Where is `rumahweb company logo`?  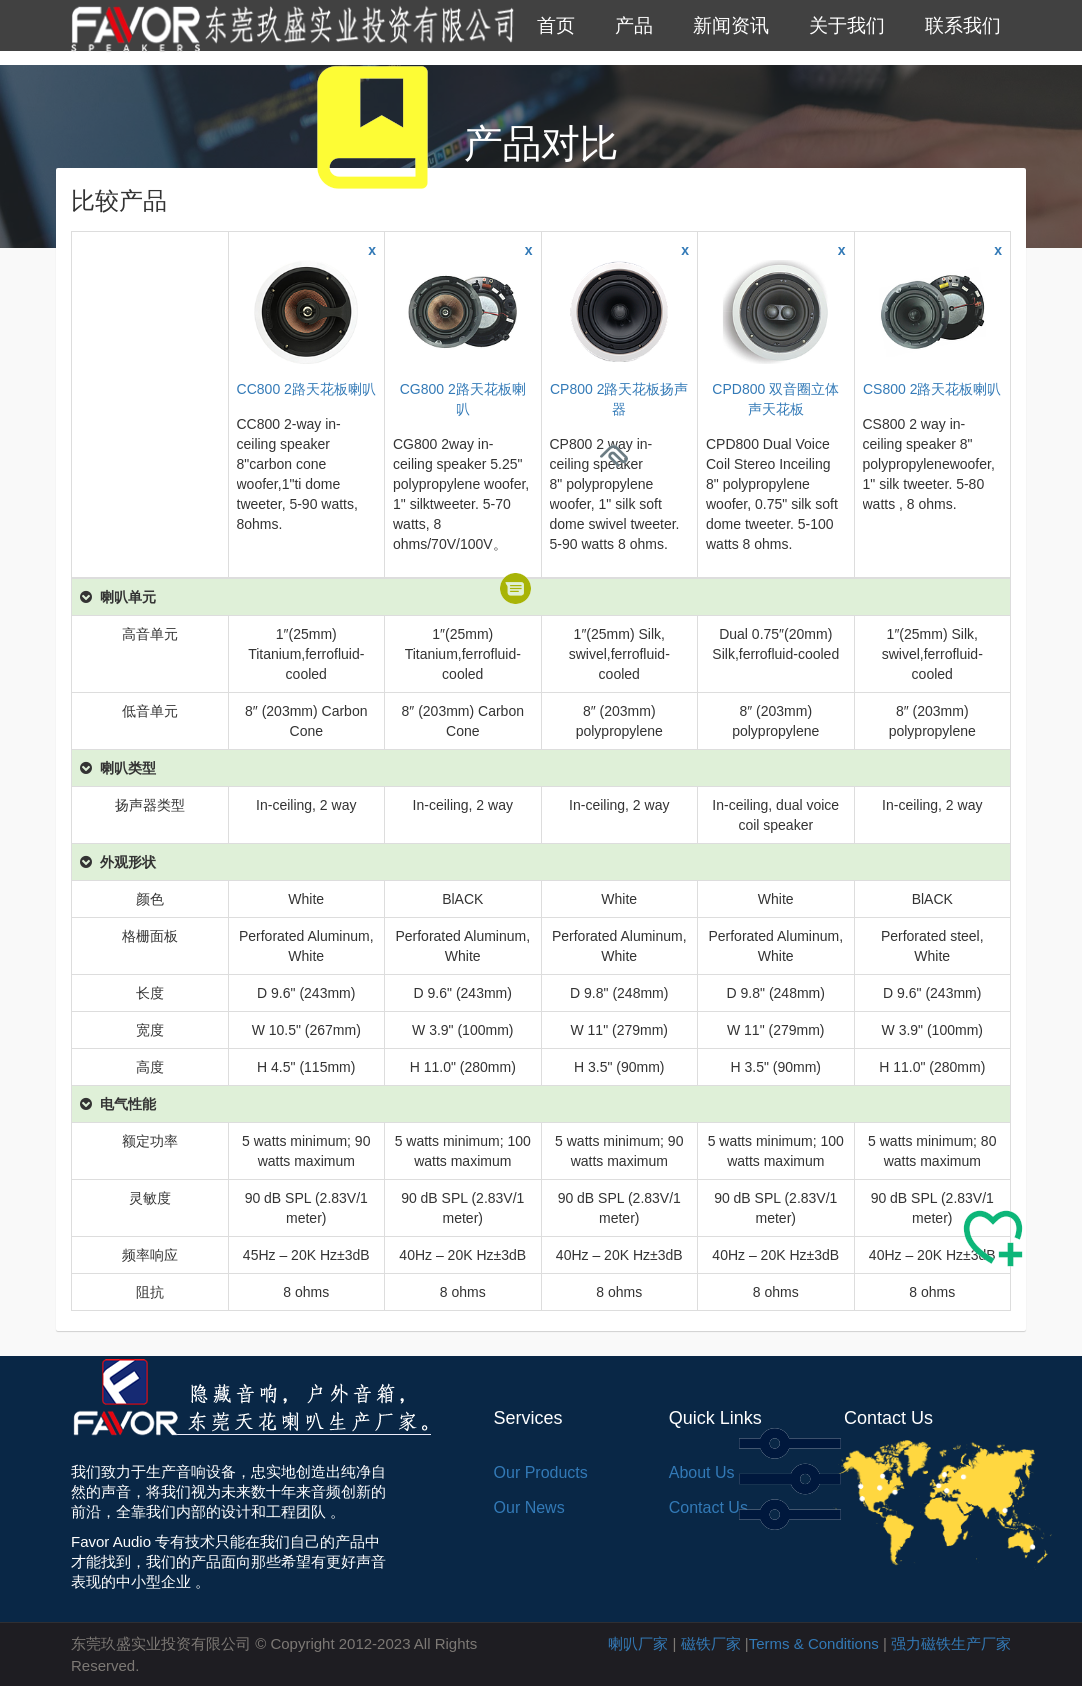 rumahweb company logo is located at coordinates (614, 456).